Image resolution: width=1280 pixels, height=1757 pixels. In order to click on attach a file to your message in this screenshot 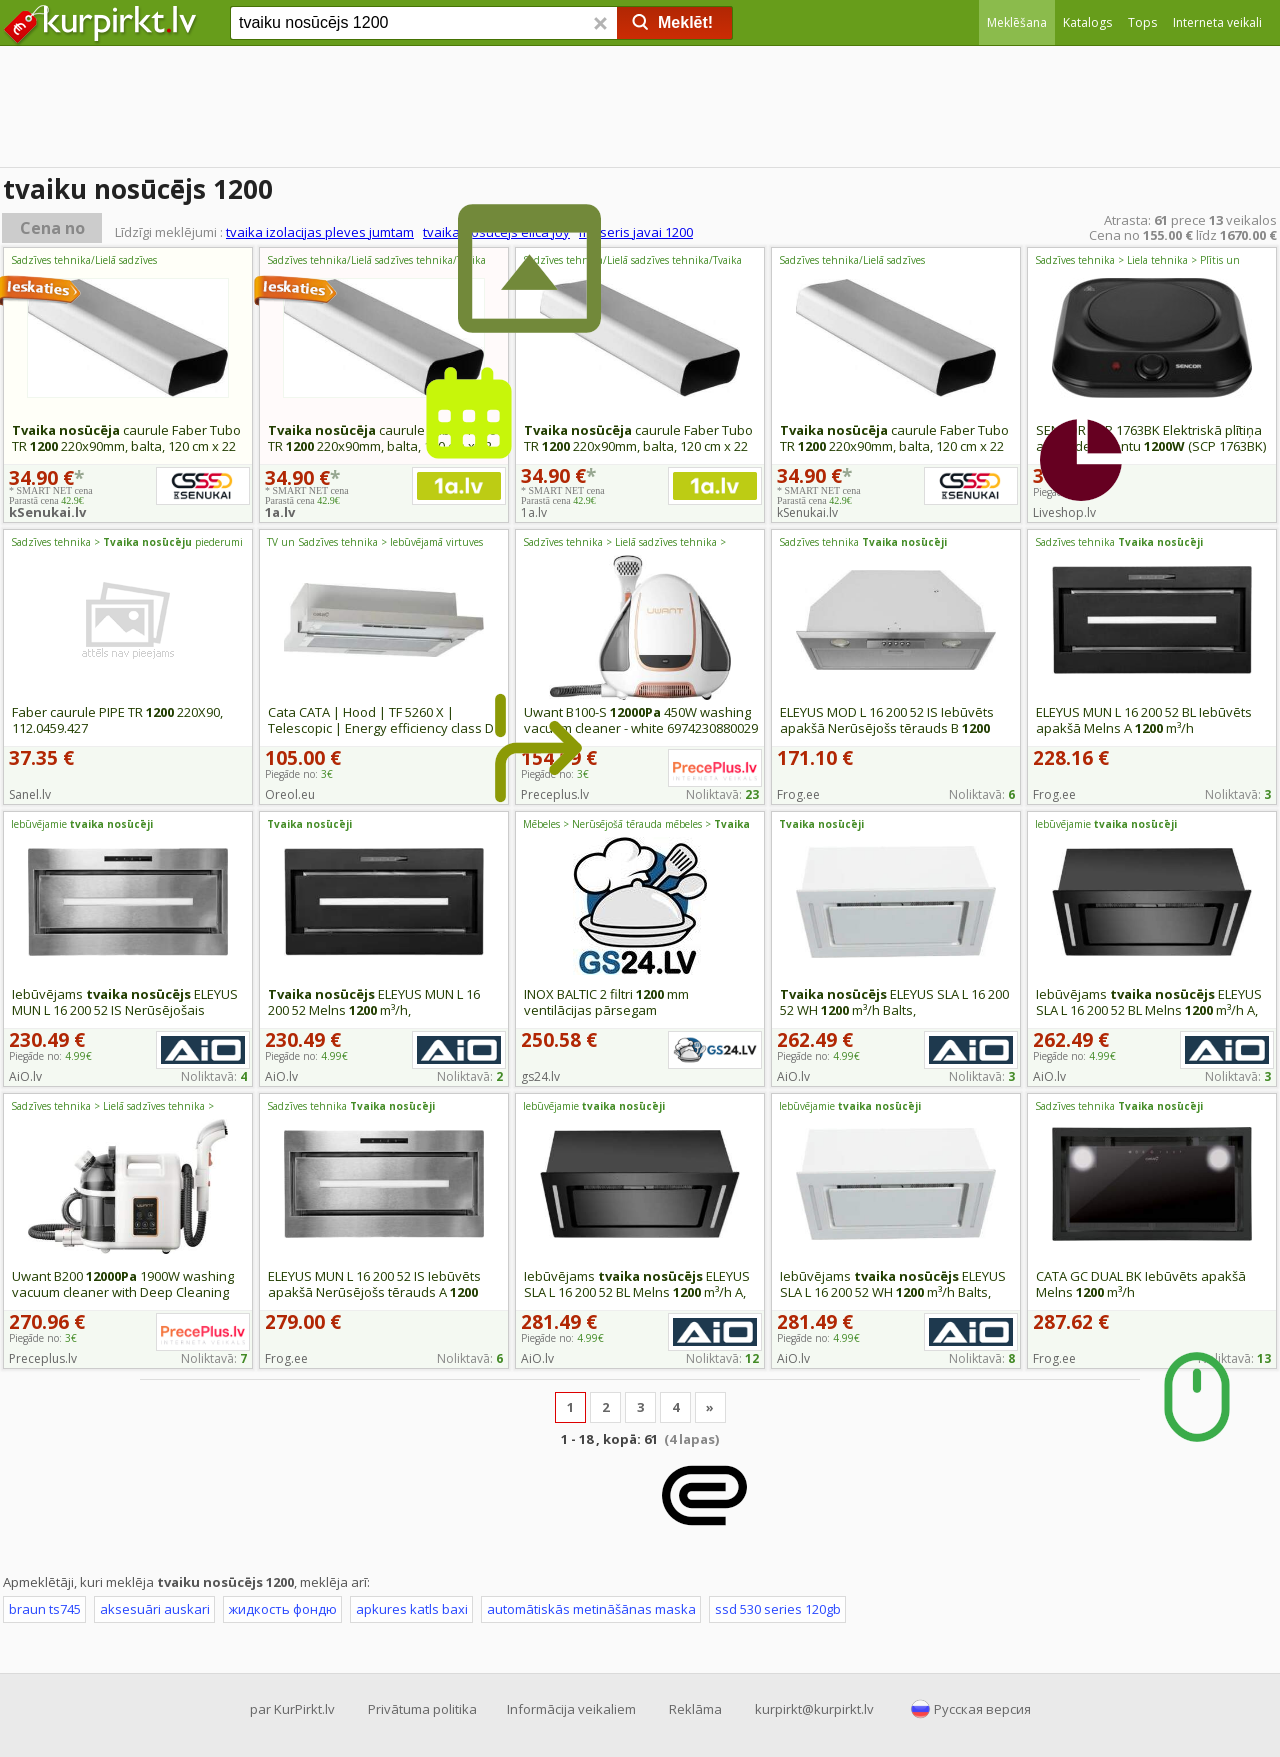, I will do `click(704, 1495)`.